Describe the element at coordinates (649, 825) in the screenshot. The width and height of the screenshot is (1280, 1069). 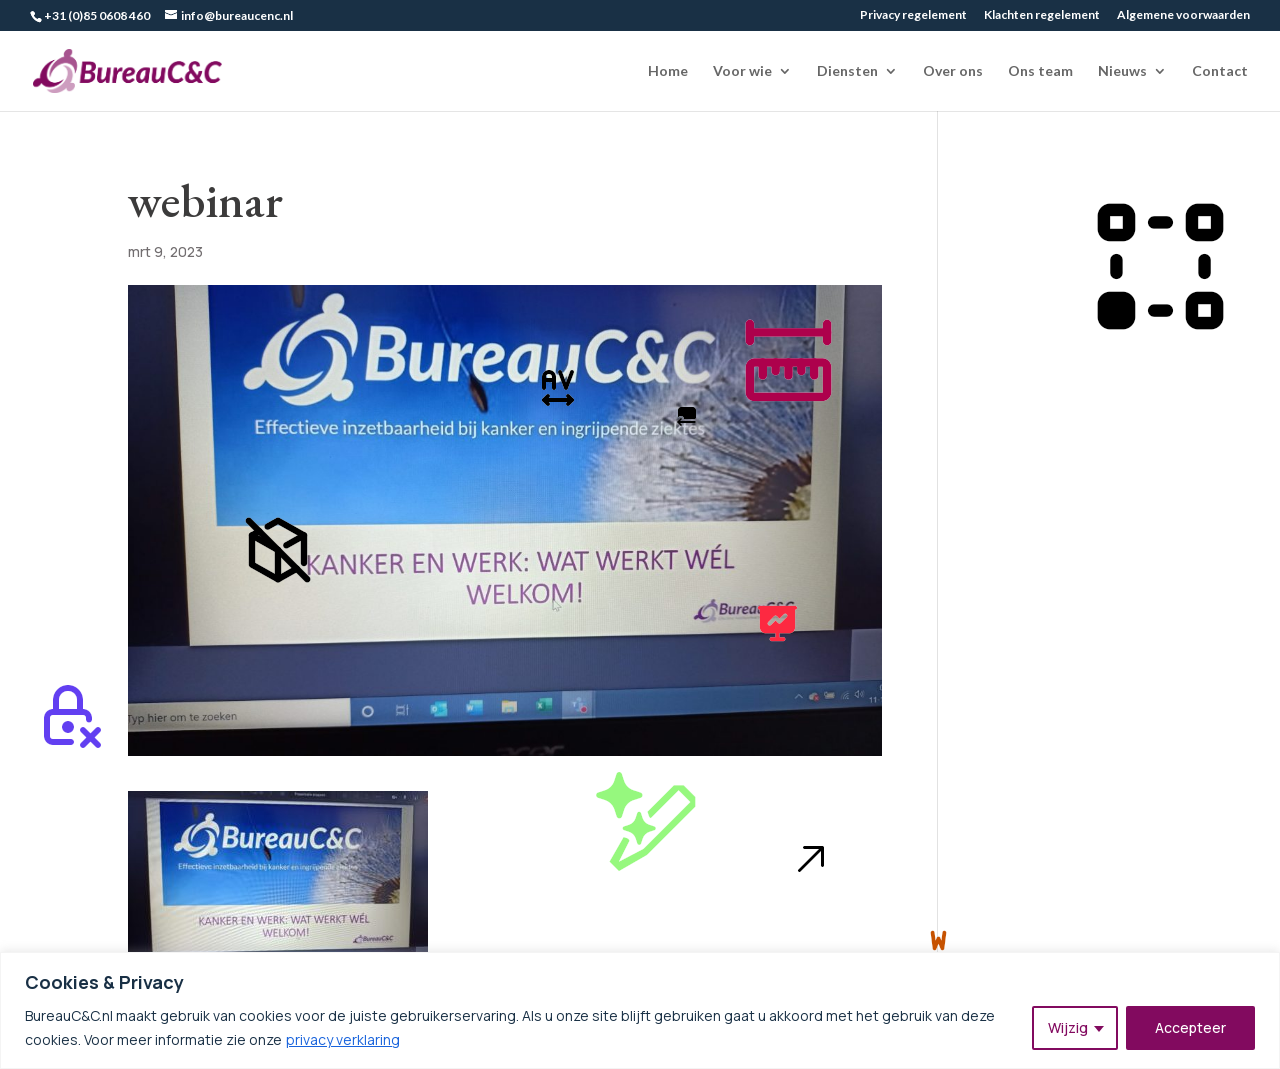
I see `edit with AI assistance` at that location.